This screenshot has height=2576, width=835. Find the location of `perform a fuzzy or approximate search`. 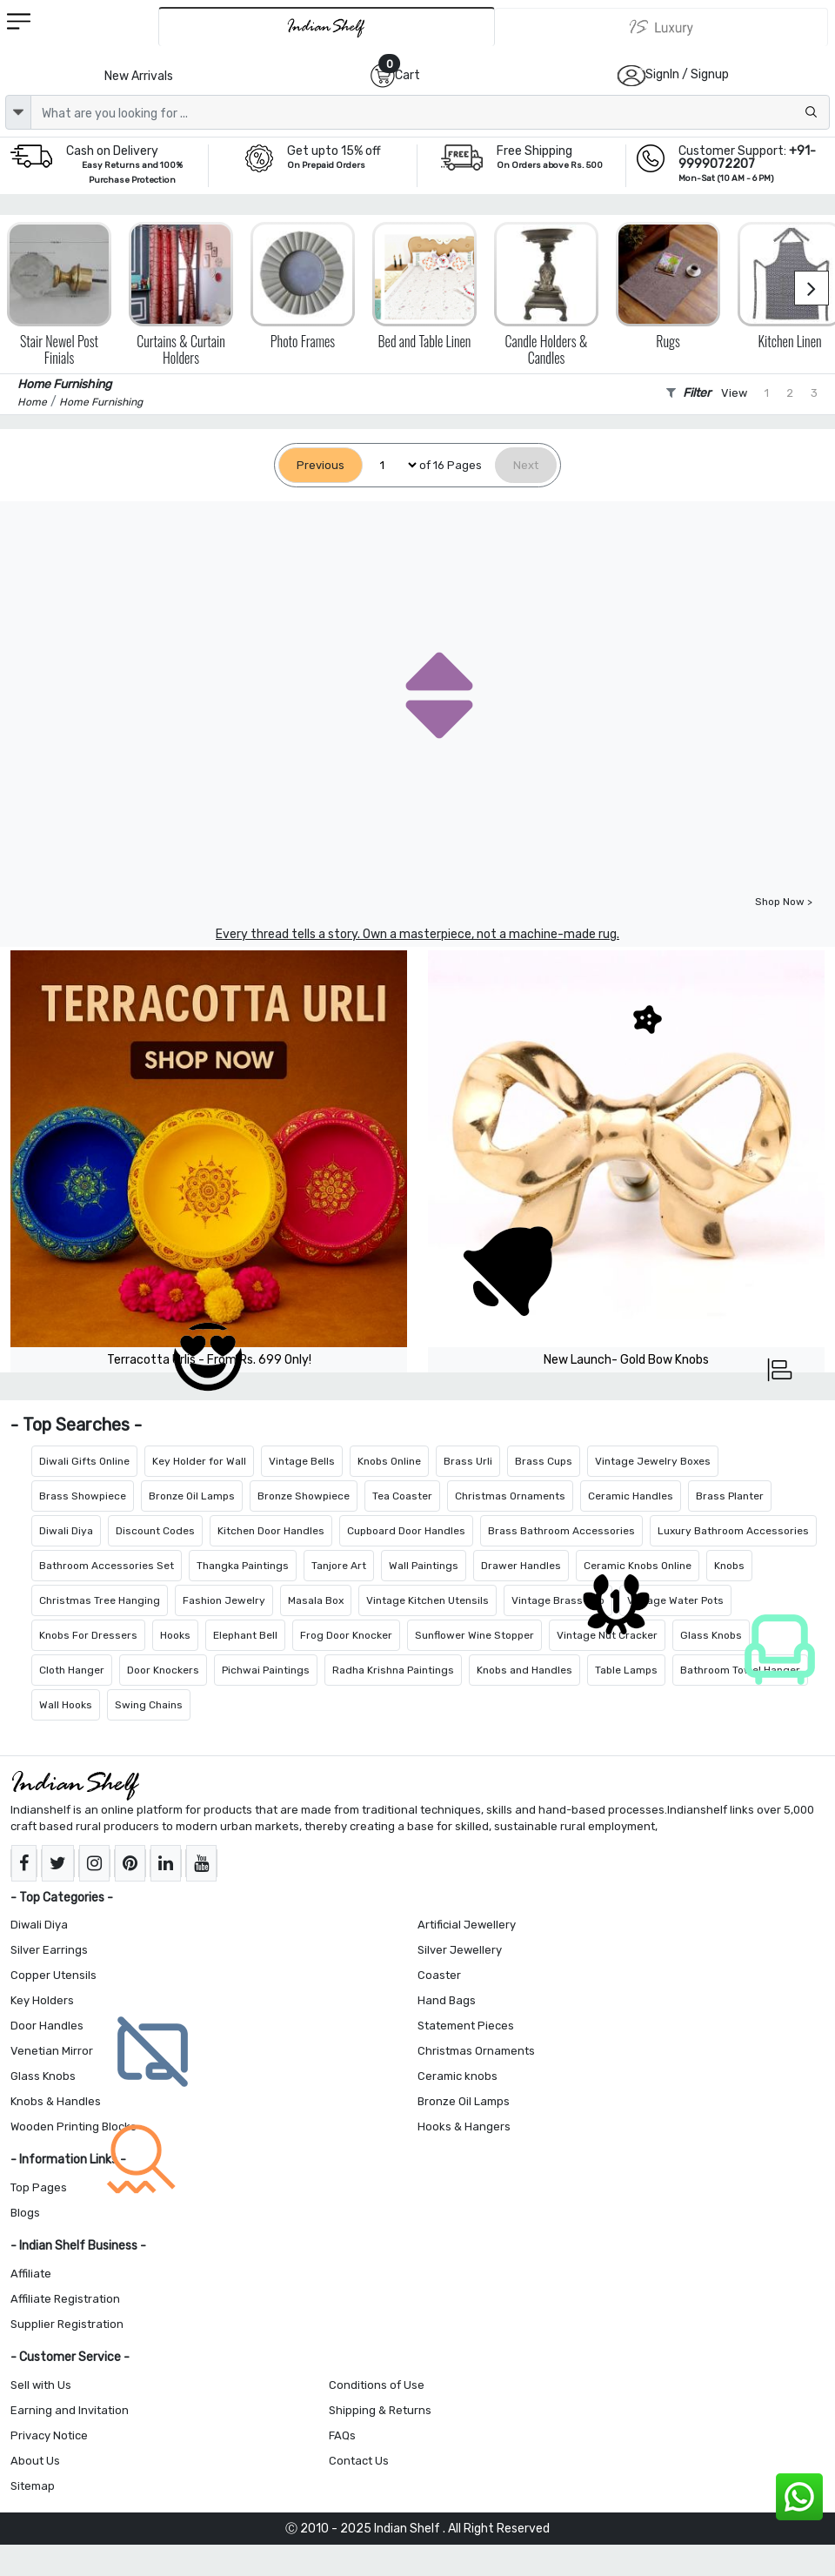

perform a fuzzy or approximate search is located at coordinates (143, 2157).